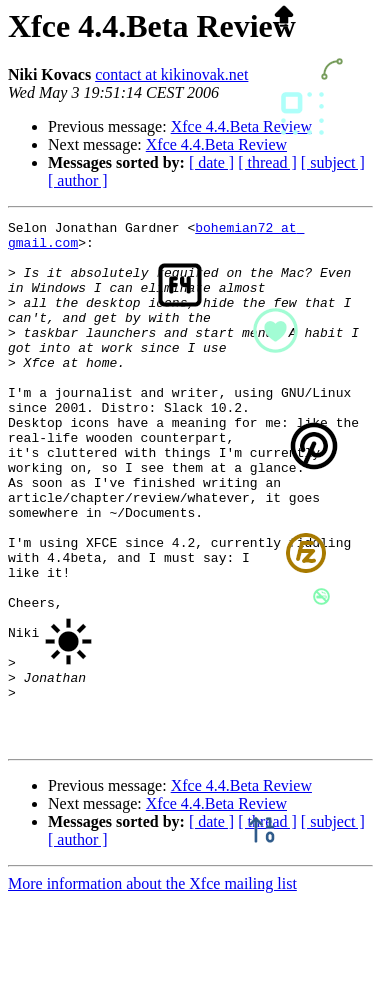 This screenshot has height=1006, width=381. What do you see at coordinates (284, 16) in the screenshot?
I see `upload a file or document` at bounding box center [284, 16].